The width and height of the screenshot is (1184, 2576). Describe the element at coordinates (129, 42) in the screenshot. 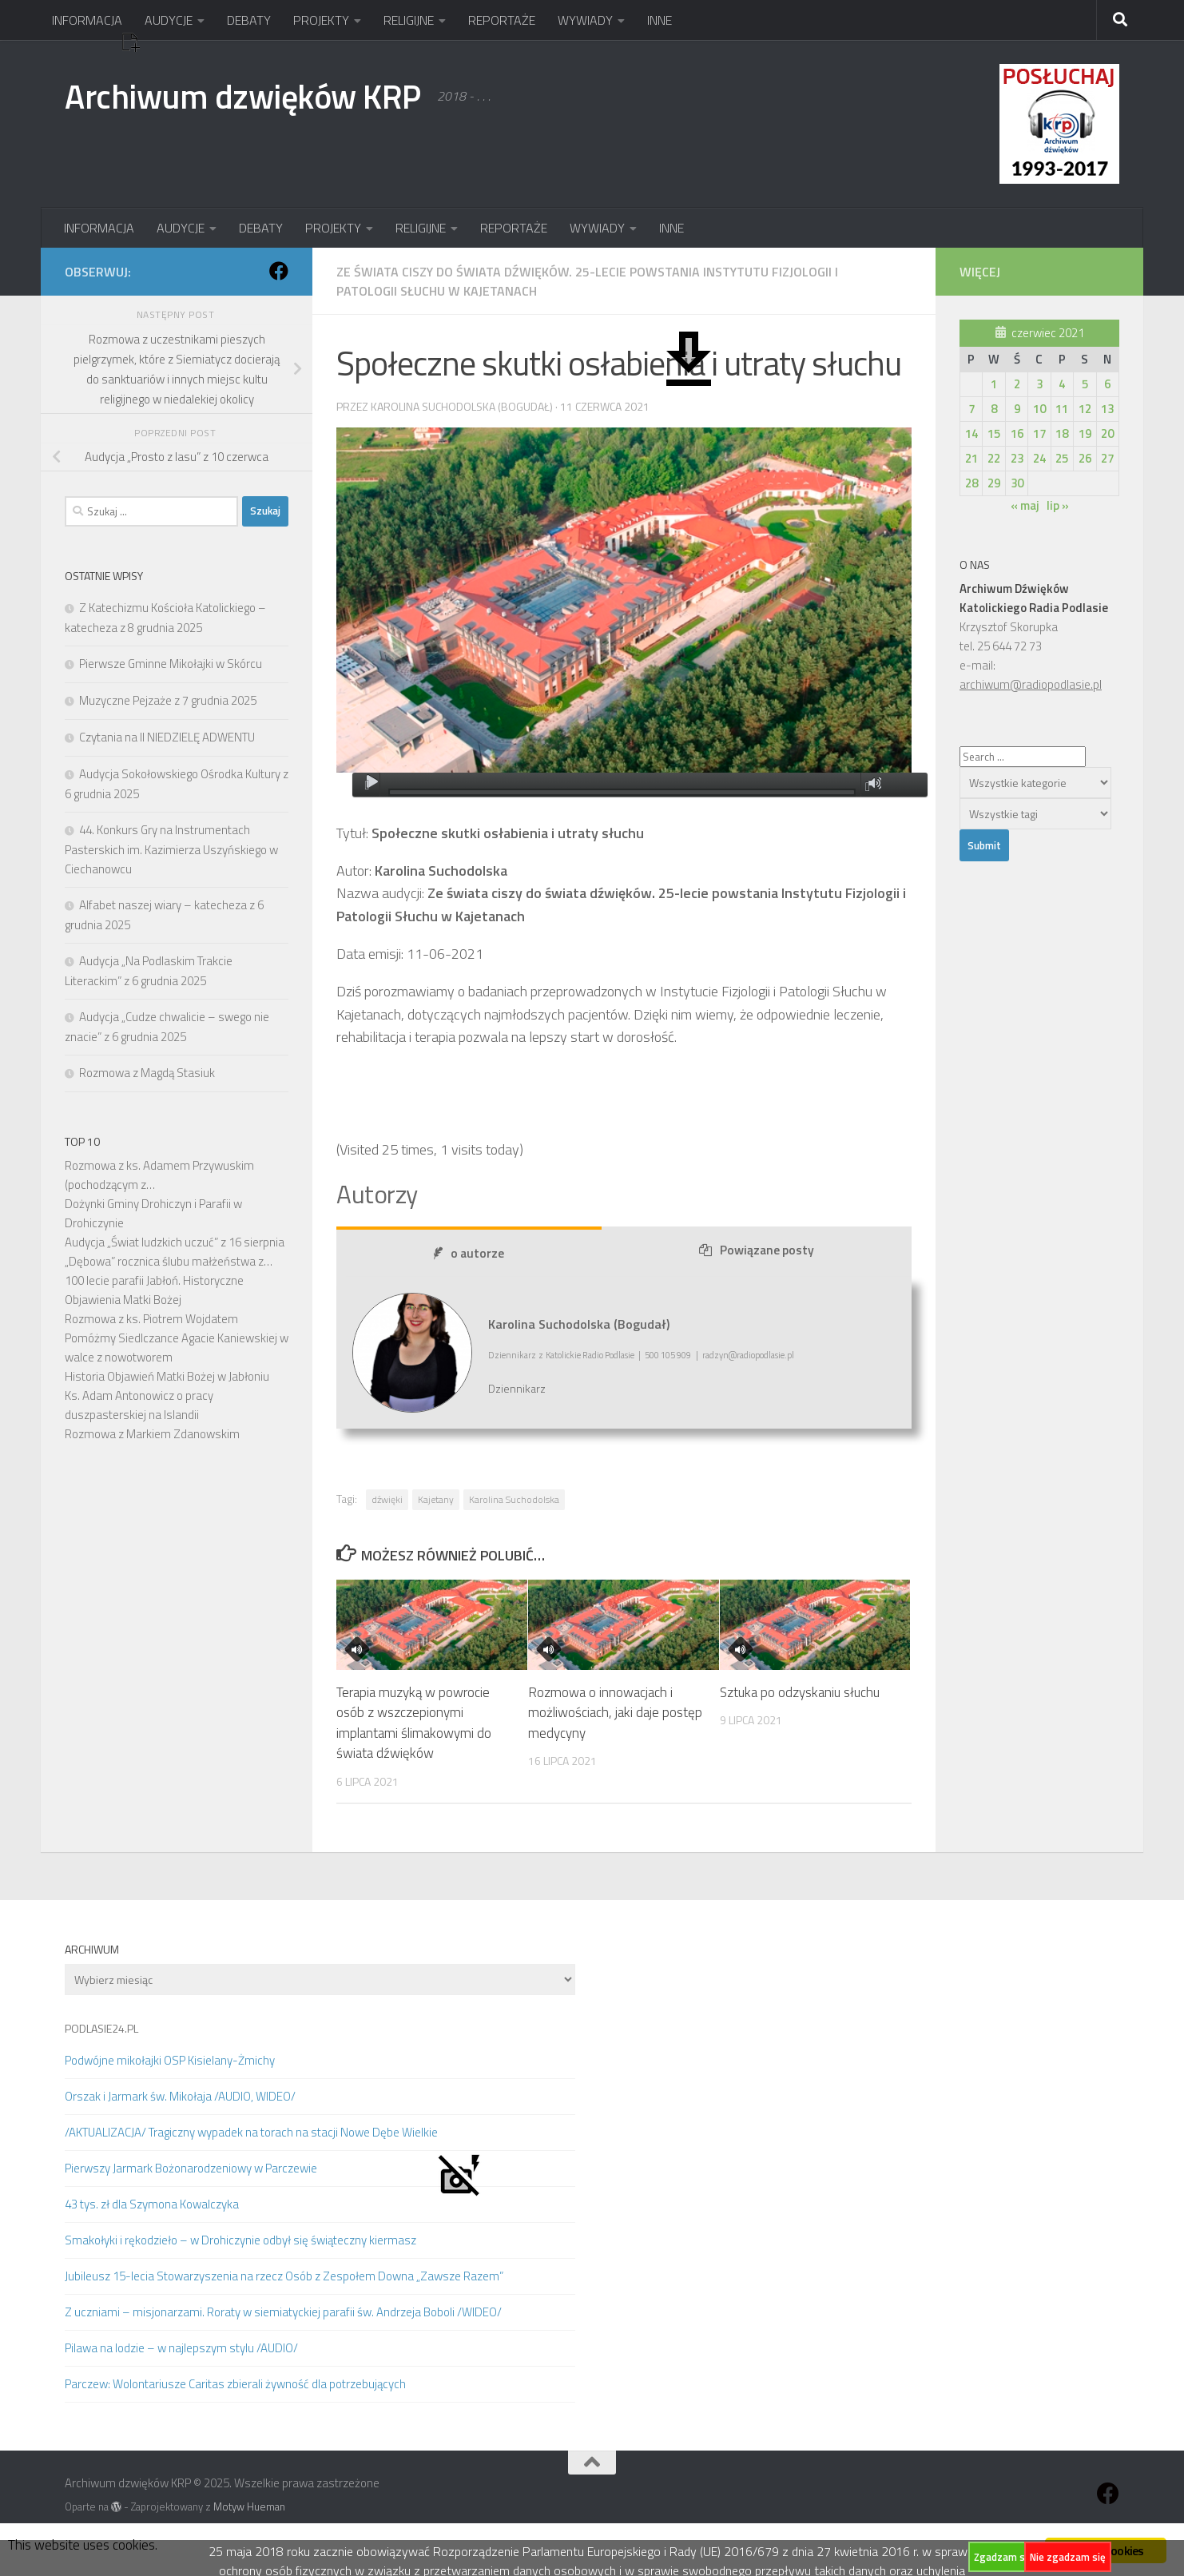

I see `create a new file` at that location.